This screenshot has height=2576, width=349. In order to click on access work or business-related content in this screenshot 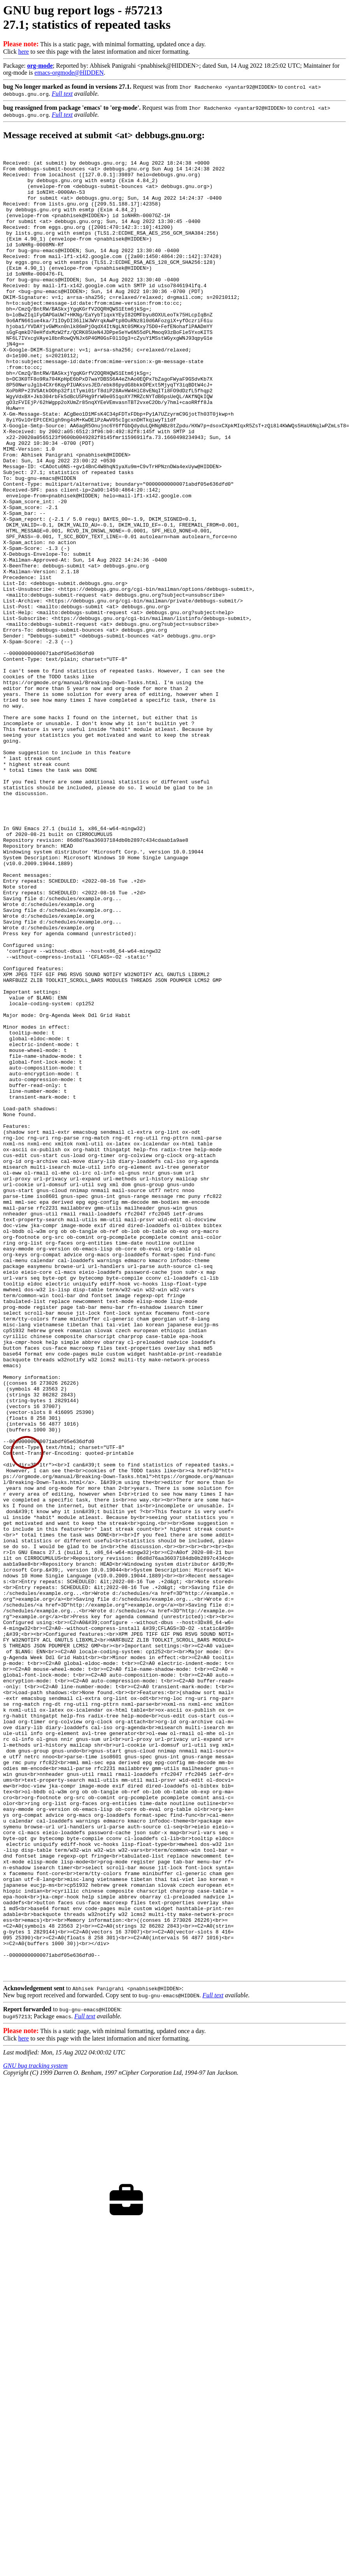, I will do `click(126, 2200)`.